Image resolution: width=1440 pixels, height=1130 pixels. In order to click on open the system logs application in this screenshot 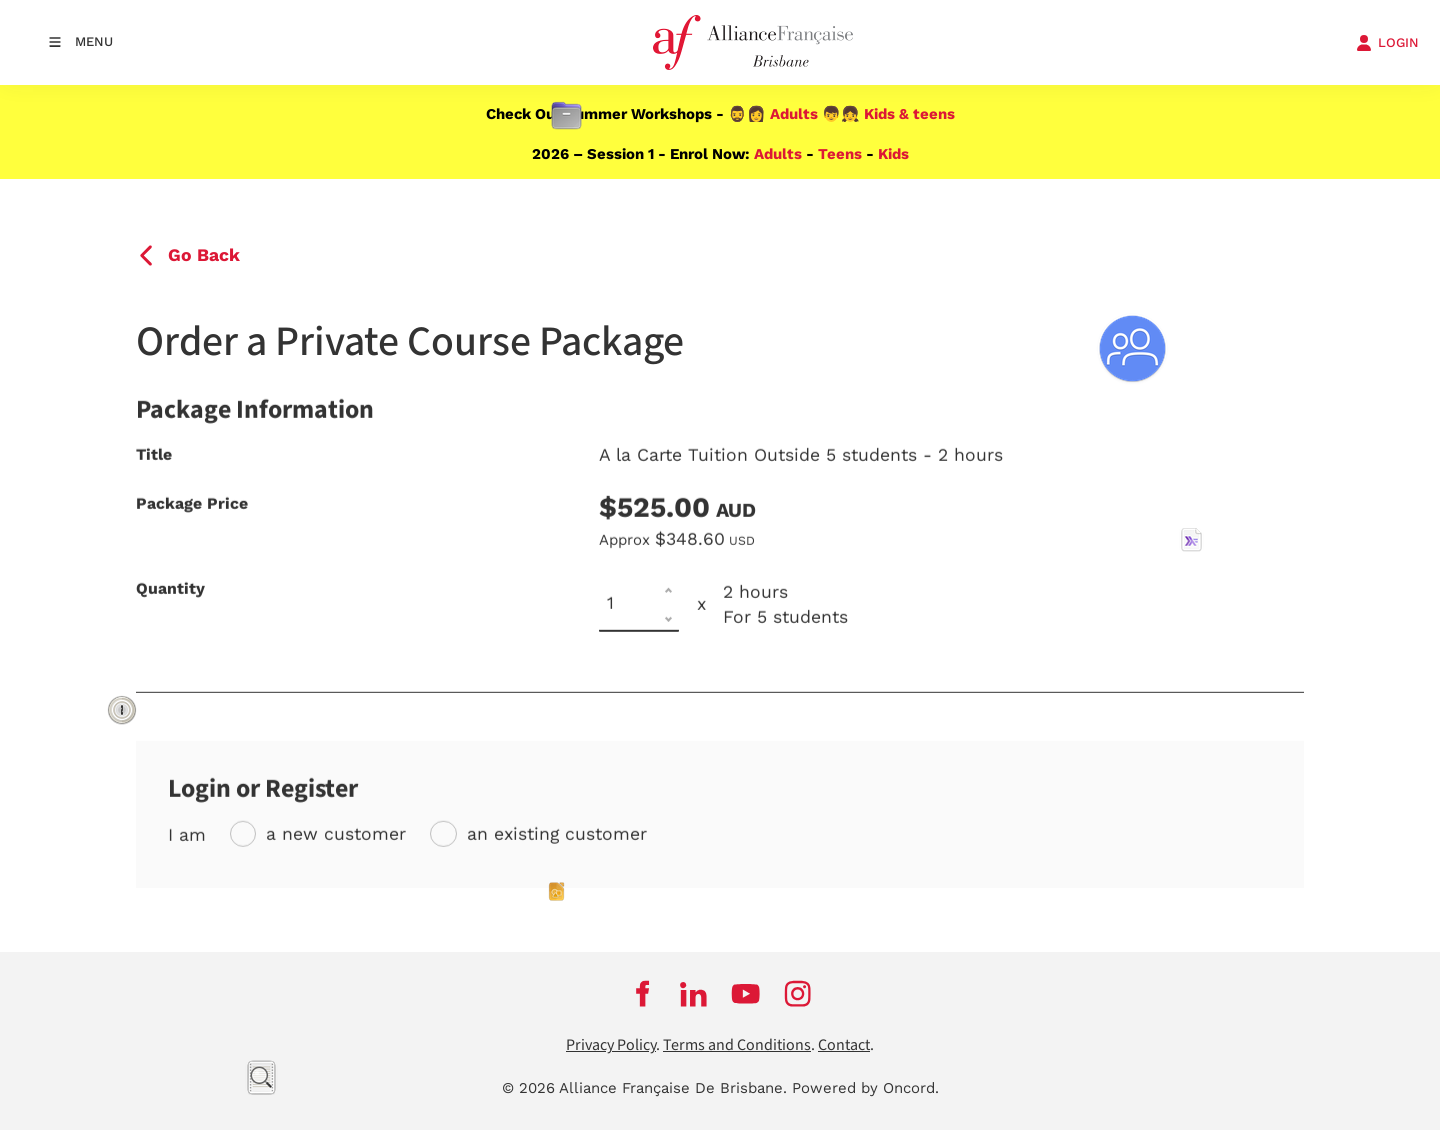, I will do `click(261, 1077)`.